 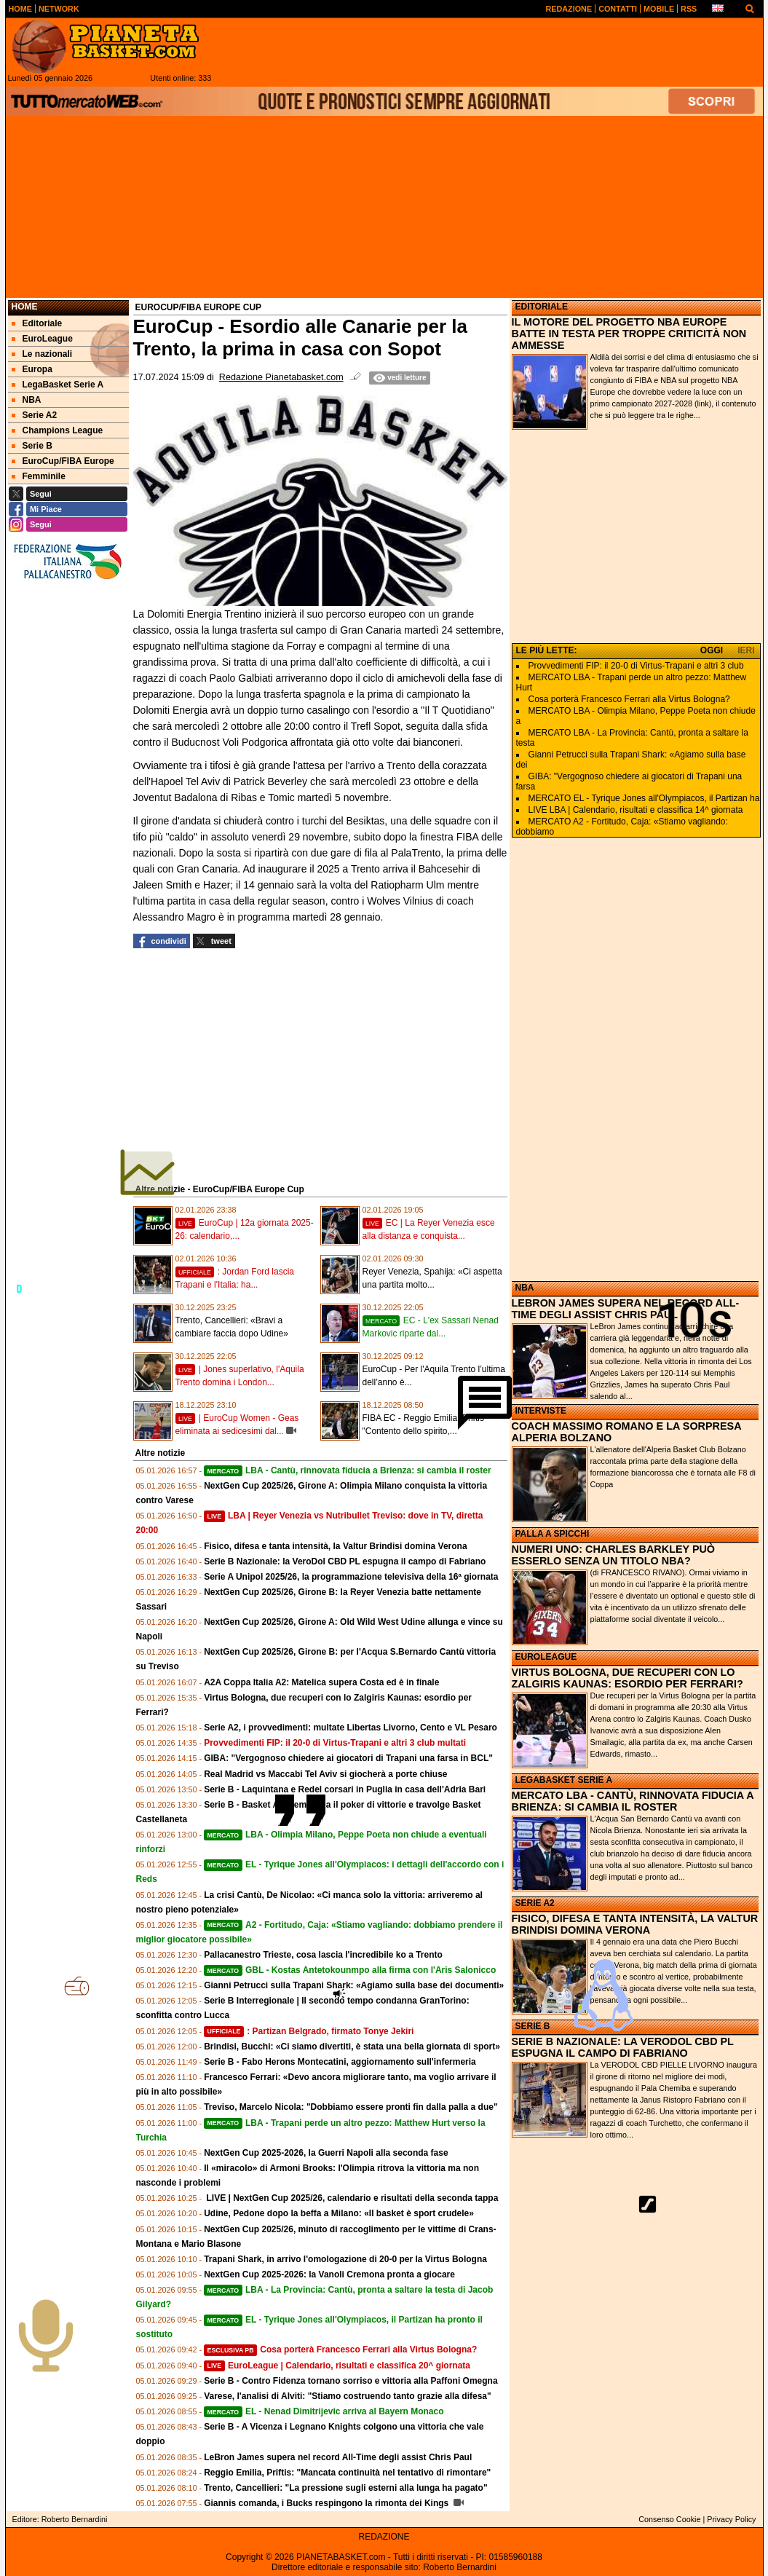 What do you see at coordinates (19, 1288) in the screenshot?
I see `indicates a "D" grade or rating` at bounding box center [19, 1288].